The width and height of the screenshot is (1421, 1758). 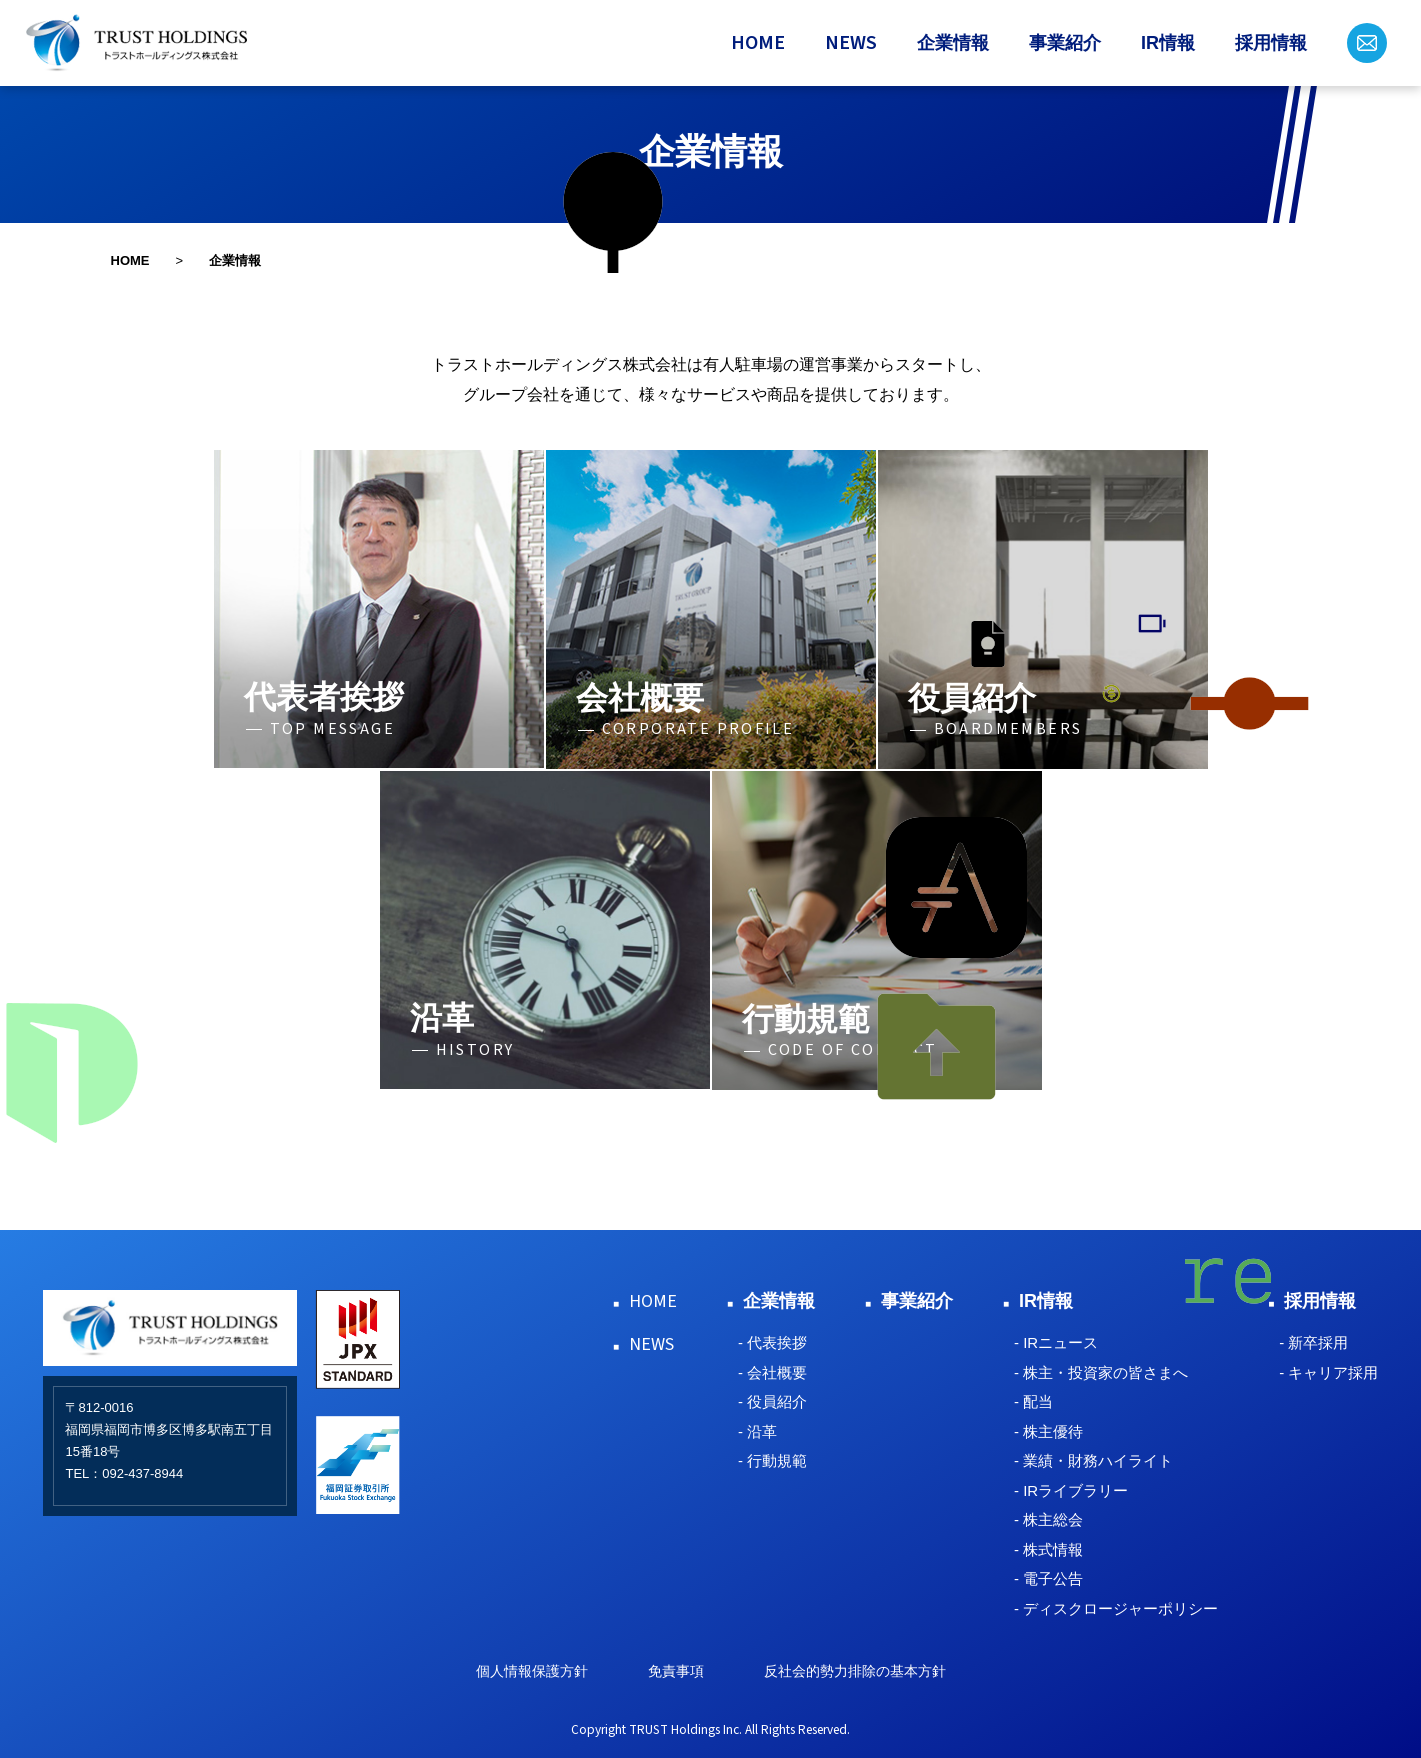 What do you see at coordinates (988, 644) in the screenshot?
I see `open google keep app` at bounding box center [988, 644].